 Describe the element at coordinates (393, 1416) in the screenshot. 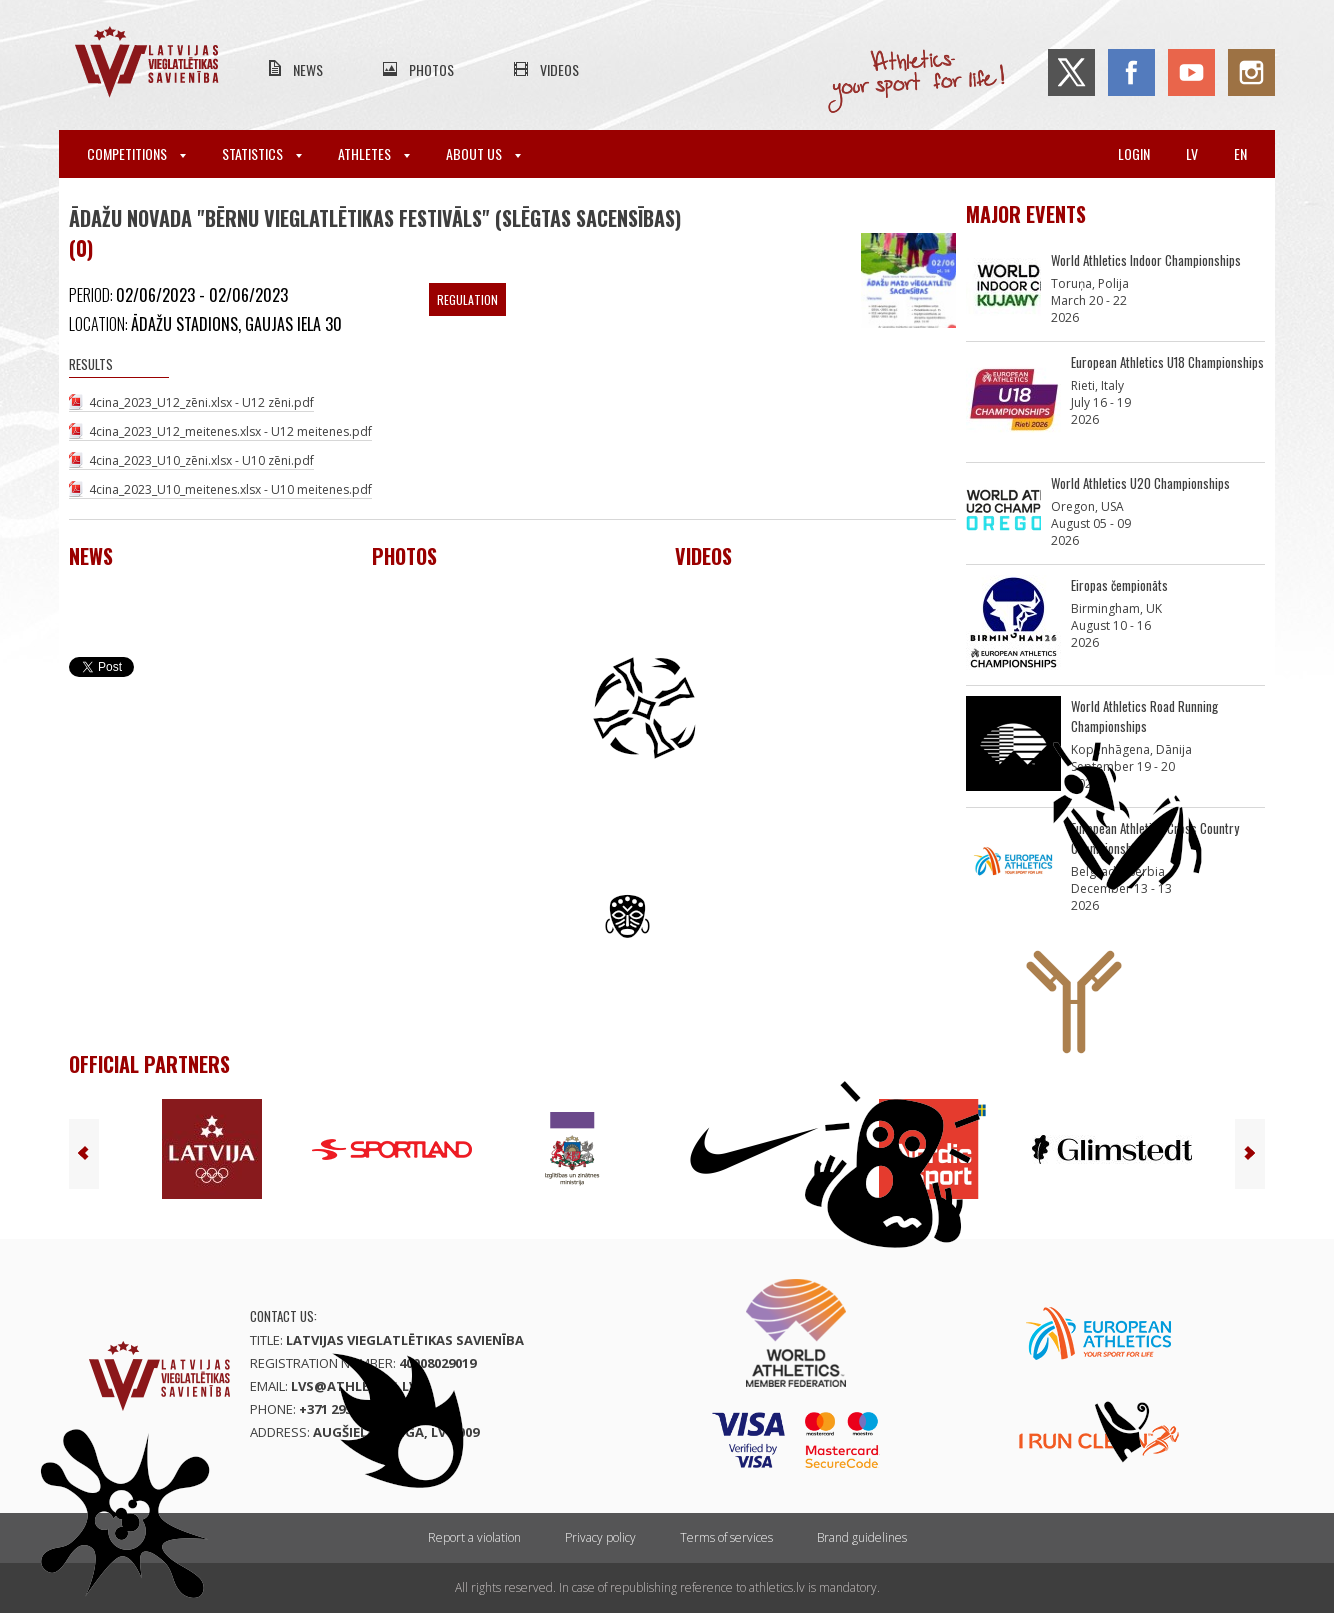

I see `indicates a burning or fire effect status` at that location.